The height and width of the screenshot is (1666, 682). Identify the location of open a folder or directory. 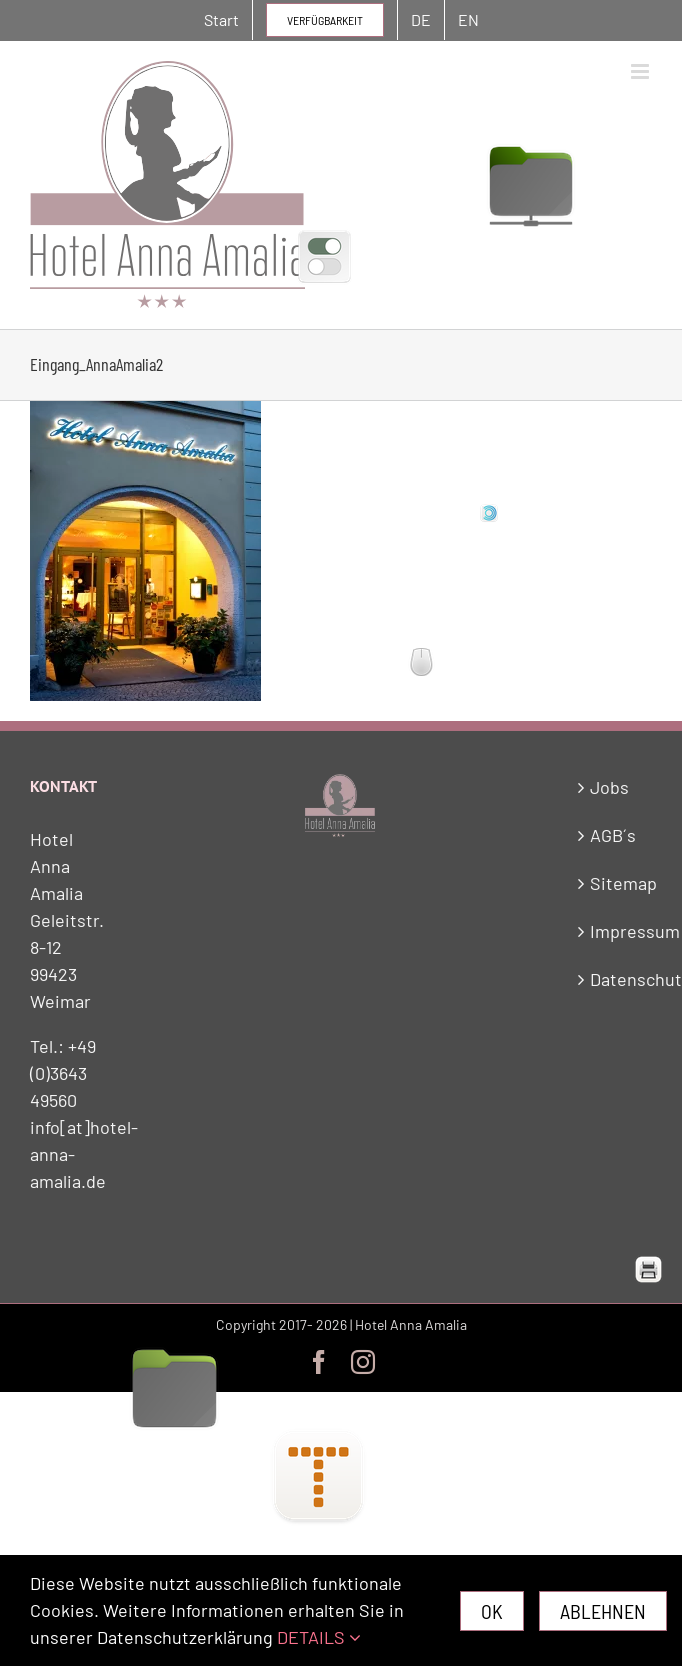
(174, 1388).